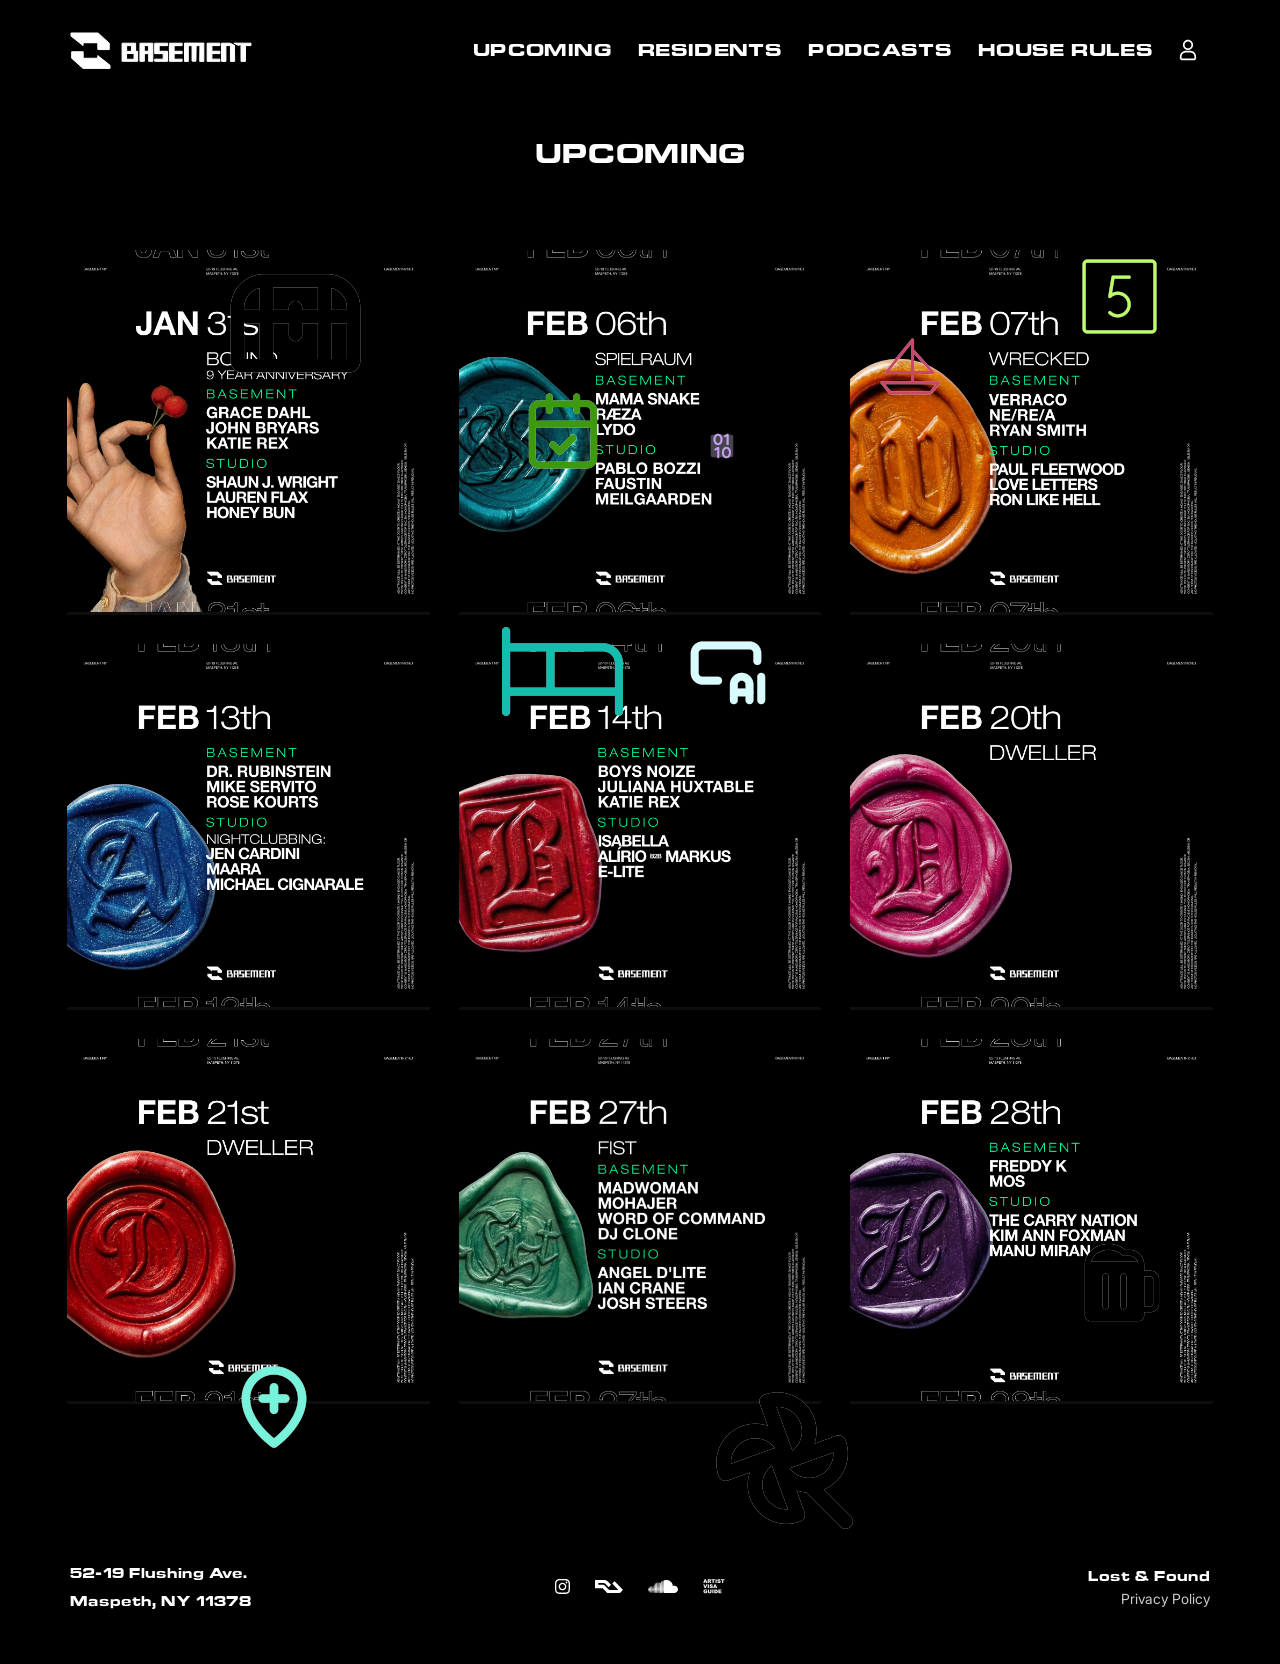  I want to click on access bar or brewery locations, so click(1117, 1285).